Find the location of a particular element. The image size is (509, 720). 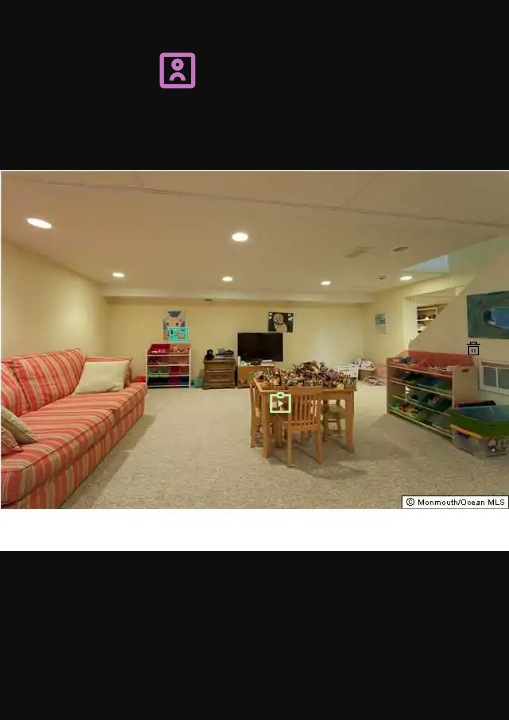

view account profile is located at coordinates (177, 70).